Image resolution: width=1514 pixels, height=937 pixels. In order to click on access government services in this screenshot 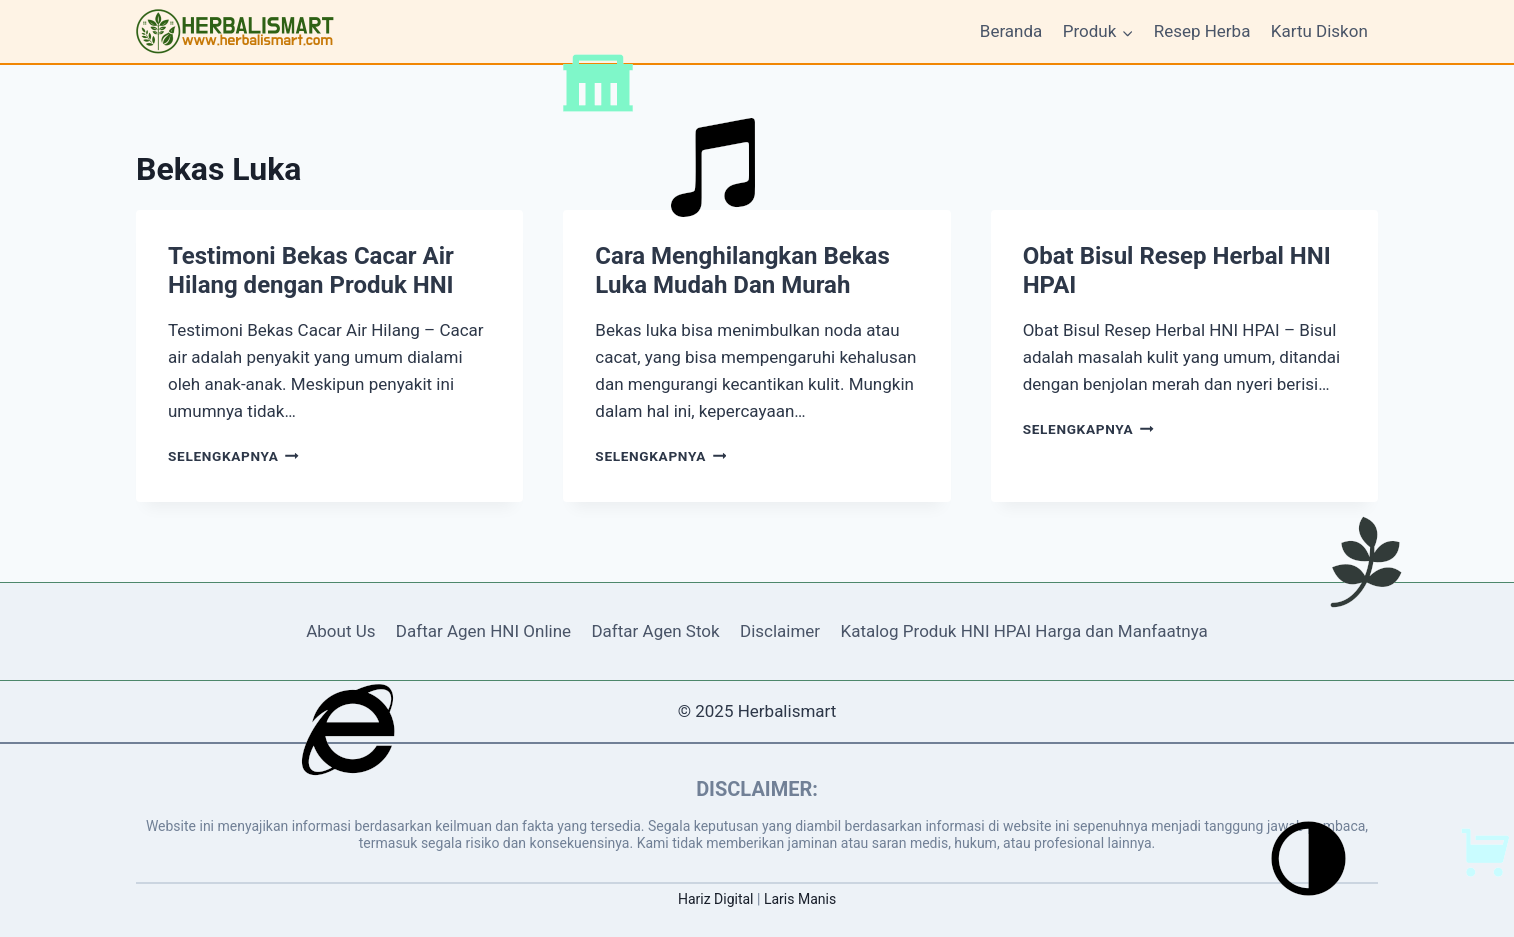, I will do `click(598, 83)`.